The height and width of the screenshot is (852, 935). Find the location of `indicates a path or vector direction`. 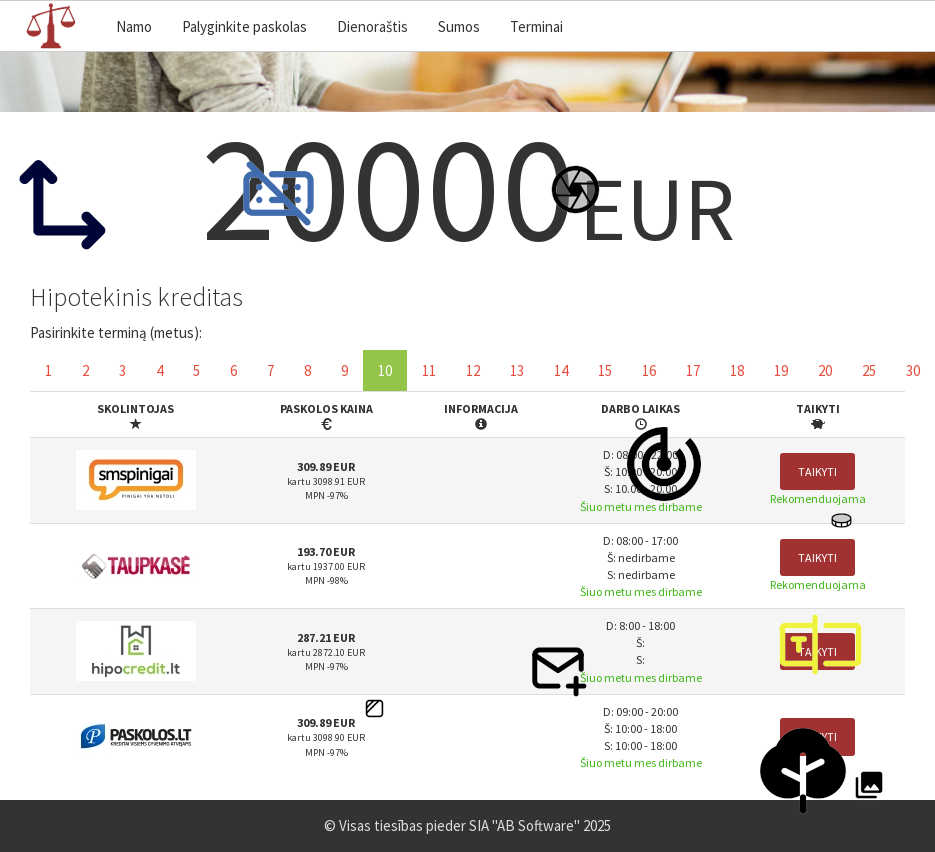

indicates a path or vector direction is located at coordinates (59, 203).